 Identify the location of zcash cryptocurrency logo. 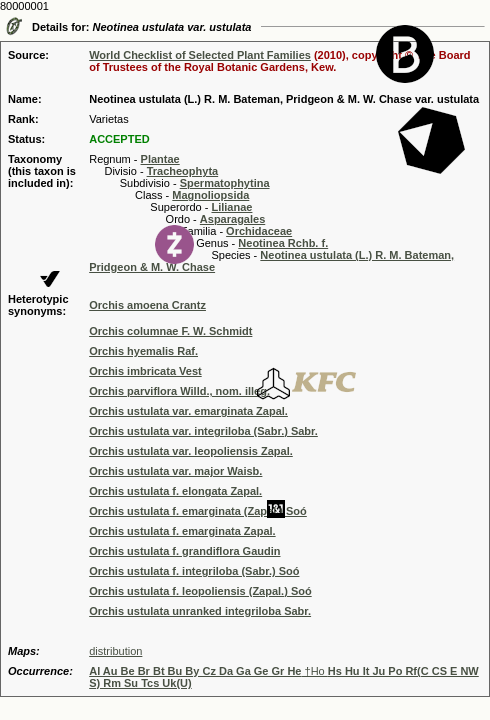
(174, 244).